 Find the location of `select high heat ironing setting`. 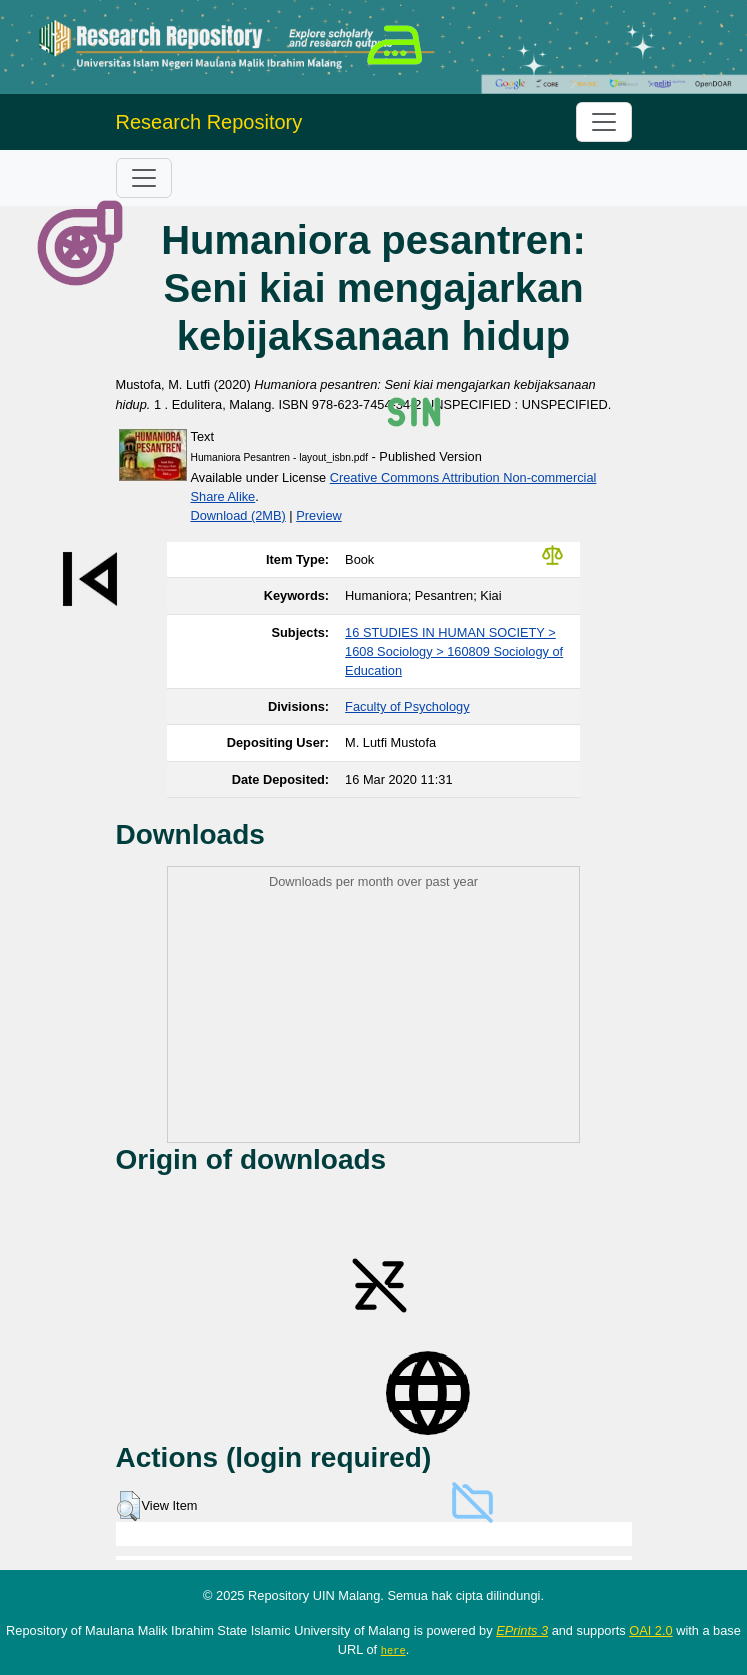

select high heat ironing setting is located at coordinates (395, 45).